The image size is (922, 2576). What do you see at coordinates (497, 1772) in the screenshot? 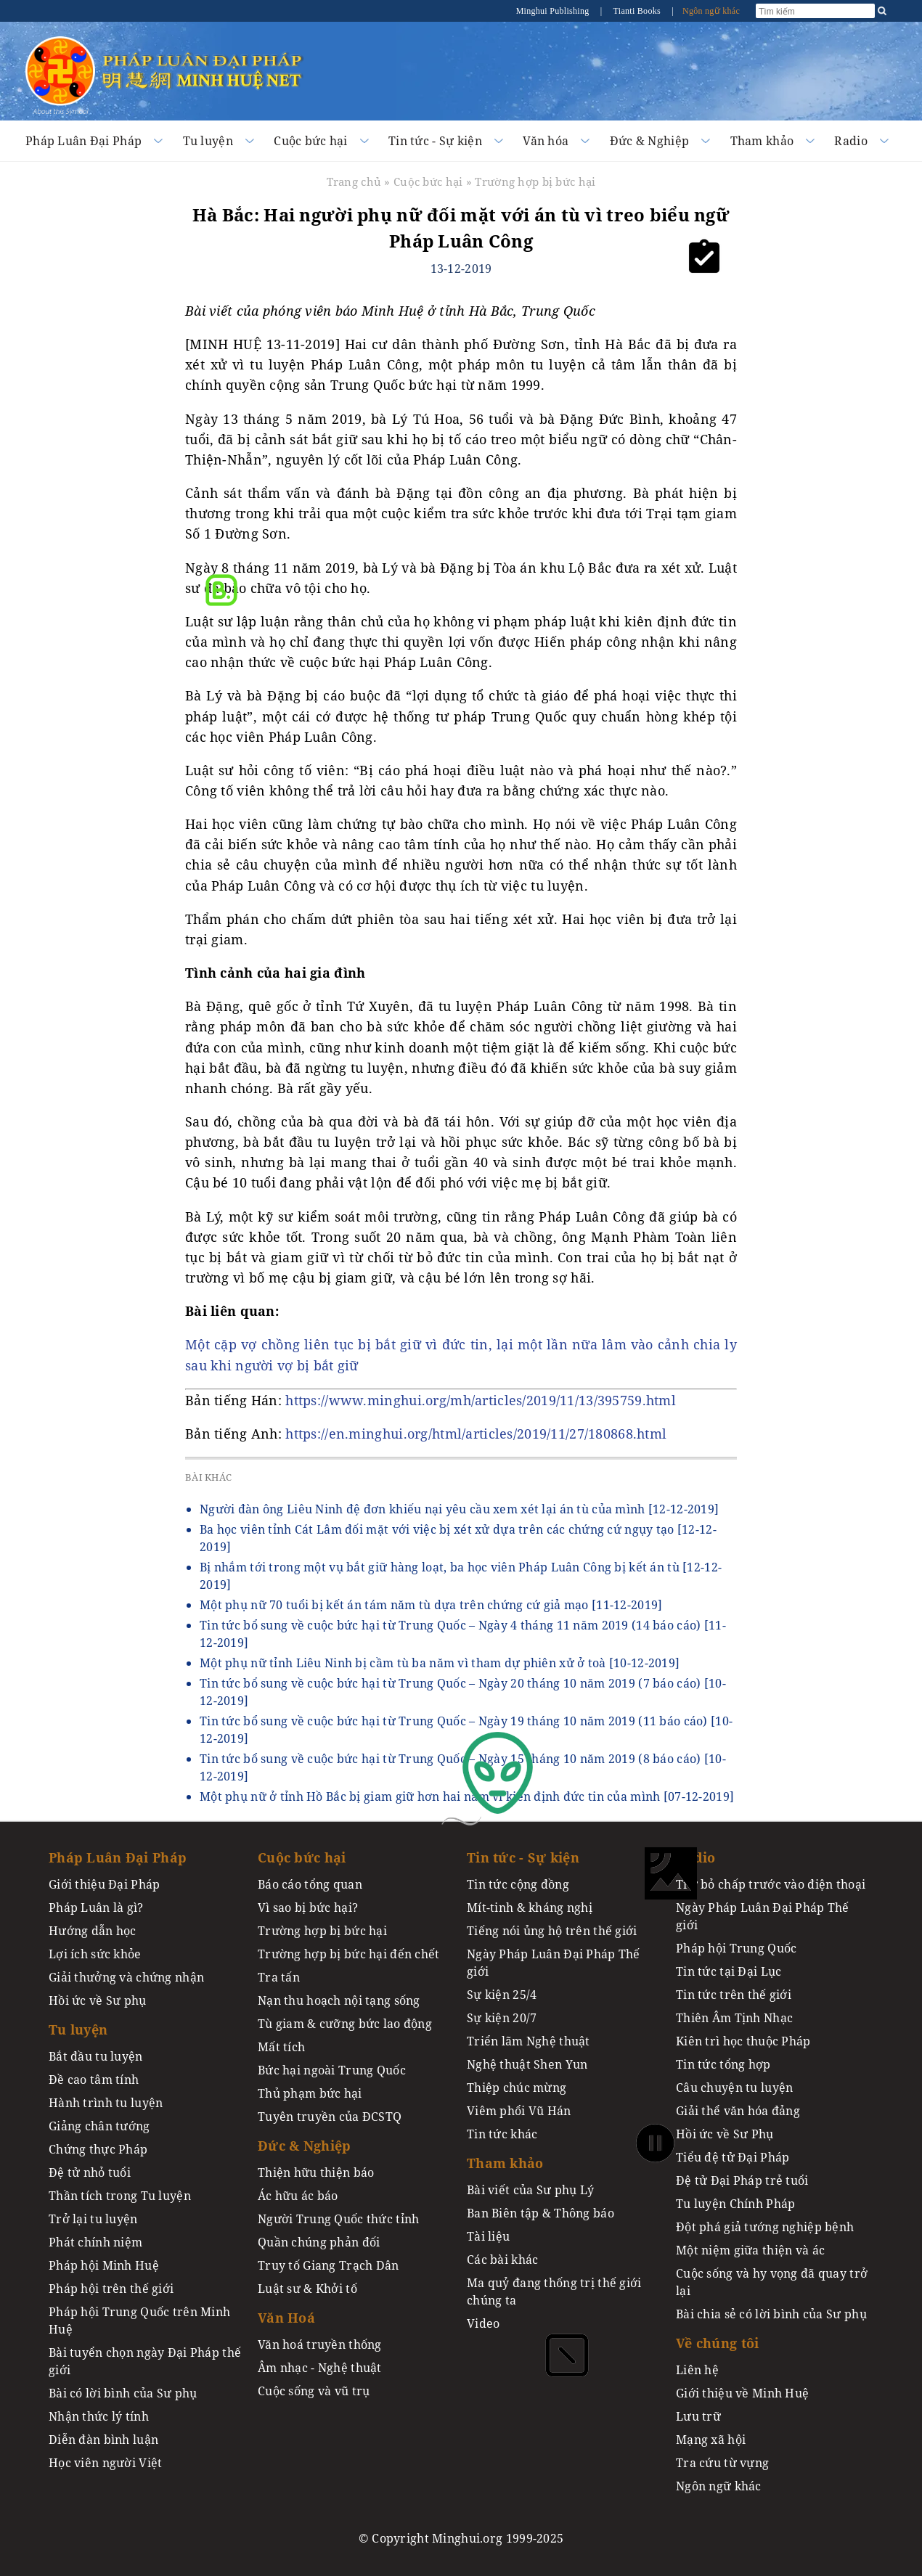
I see `indicates unknown or unidentified user` at bounding box center [497, 1772].